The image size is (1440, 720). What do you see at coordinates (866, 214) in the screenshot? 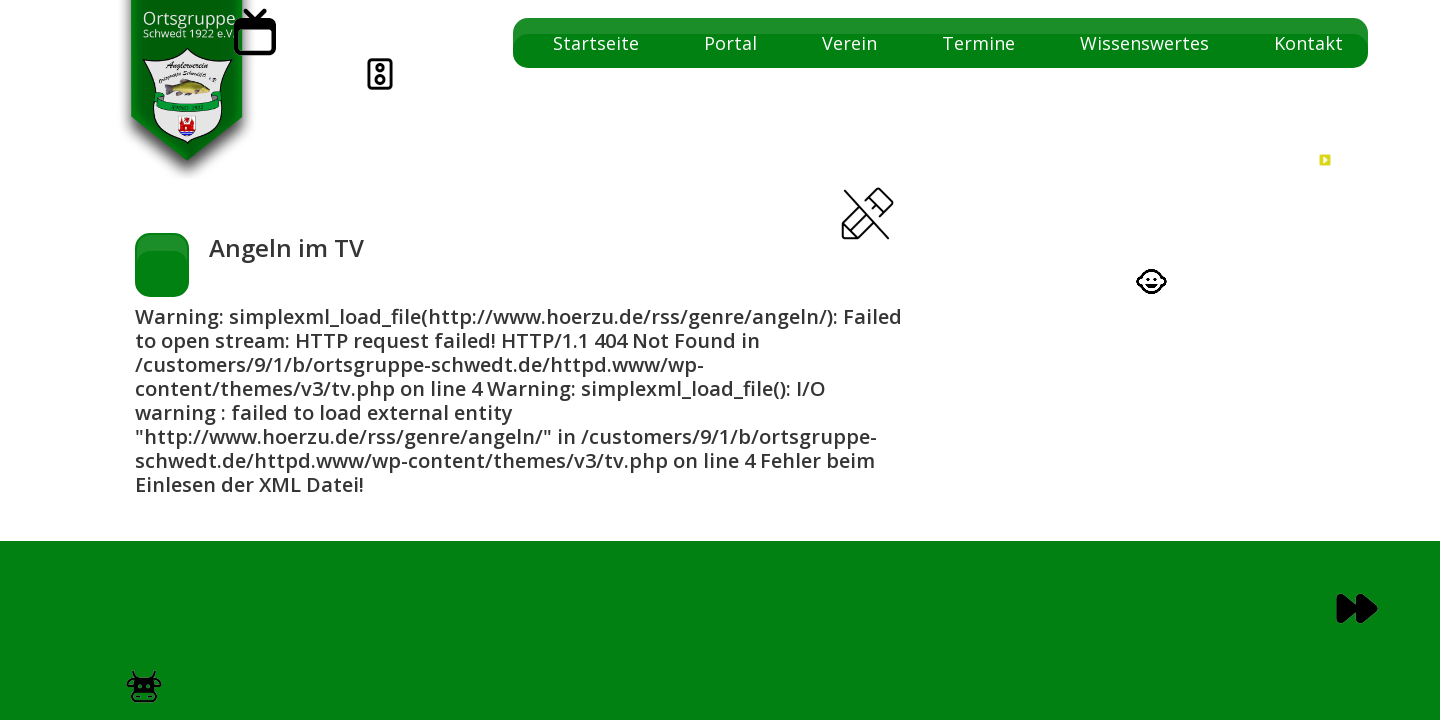
I see `editing is disabled or unavailable` at bounding box center [866, 214].